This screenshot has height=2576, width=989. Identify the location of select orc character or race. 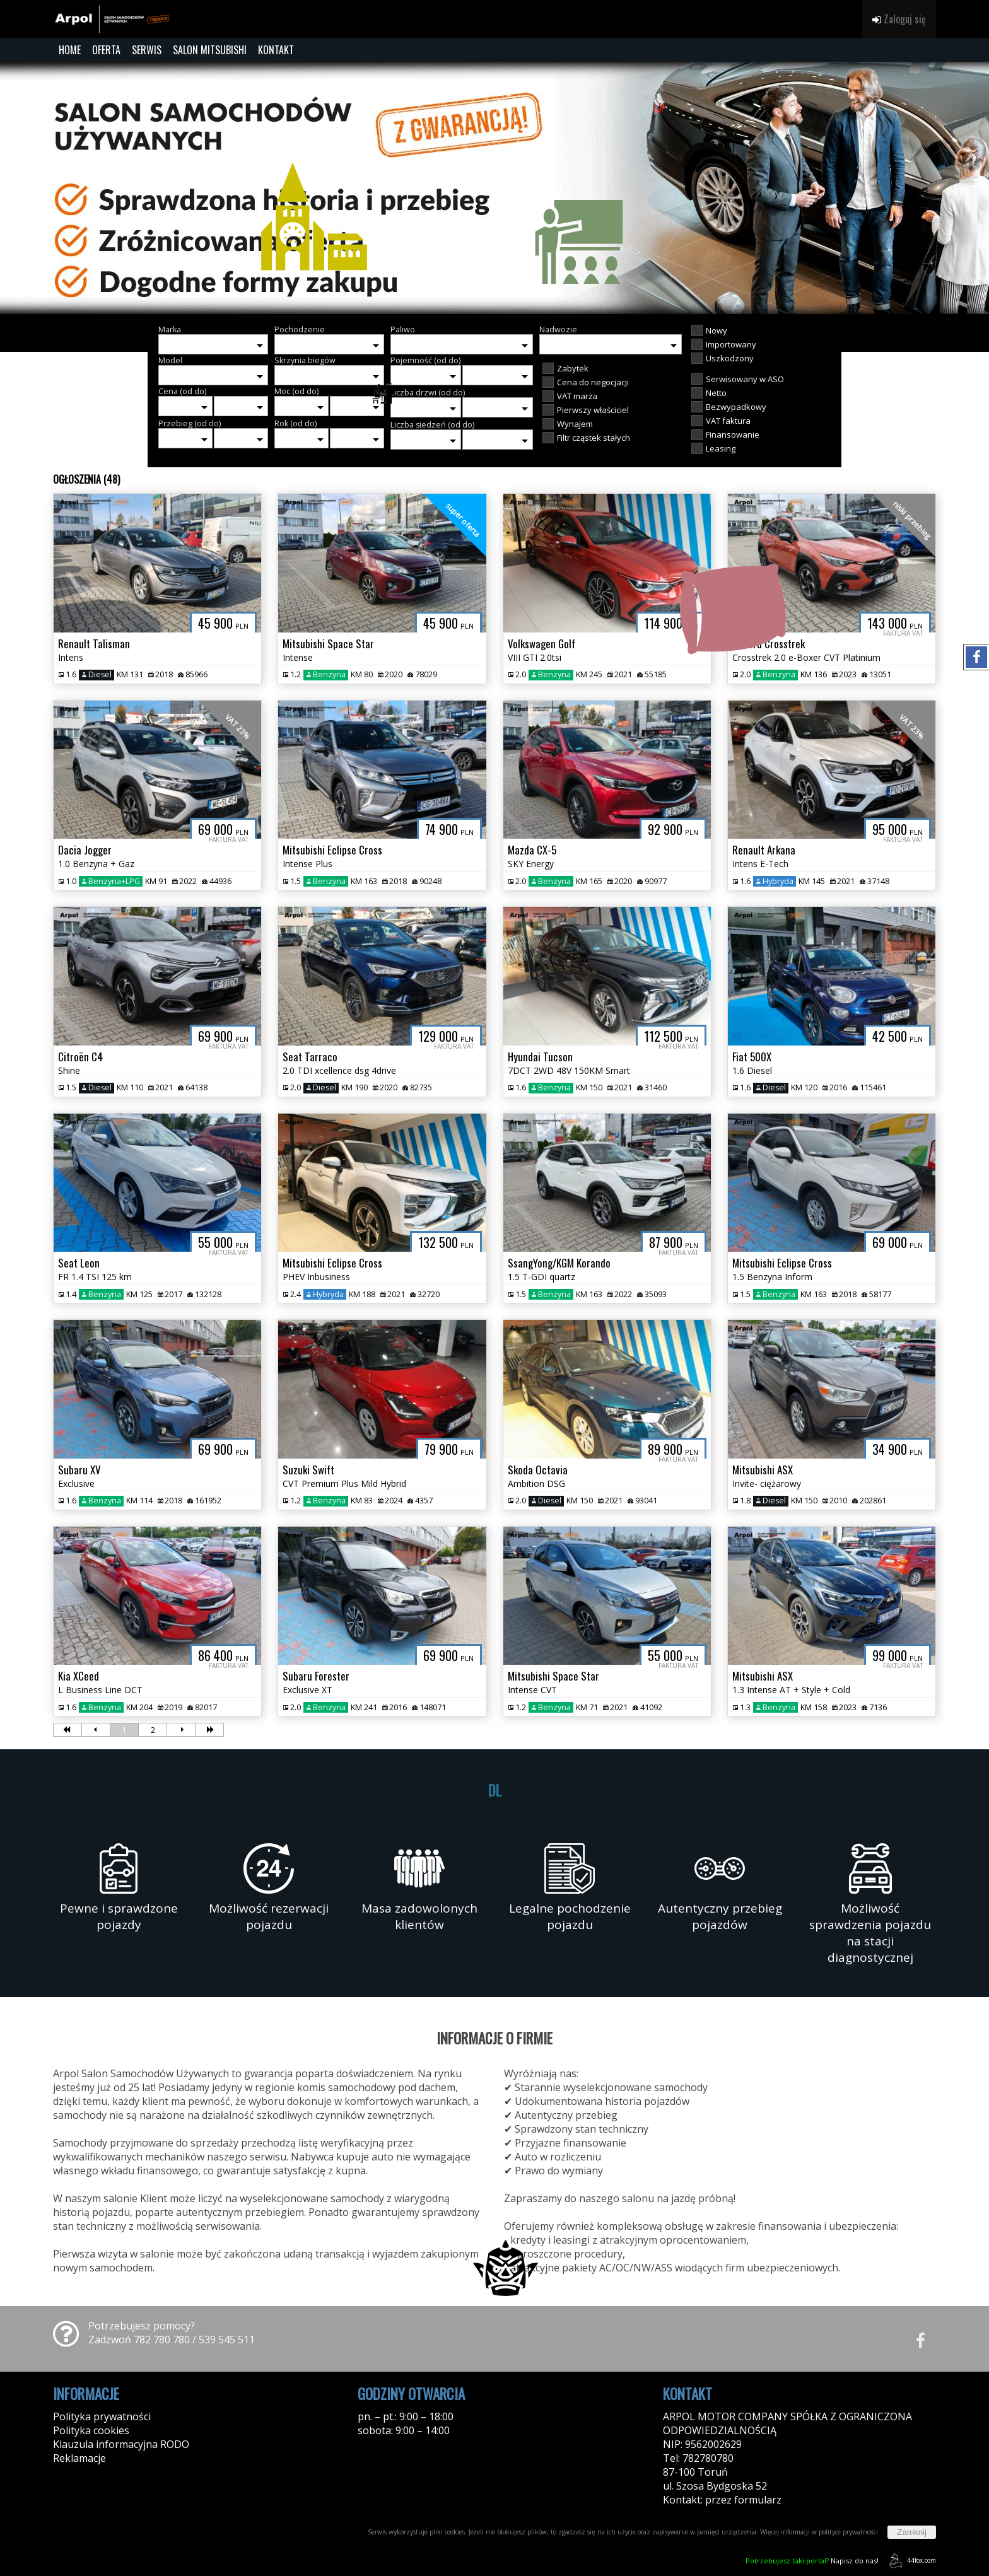
(505, 2268).